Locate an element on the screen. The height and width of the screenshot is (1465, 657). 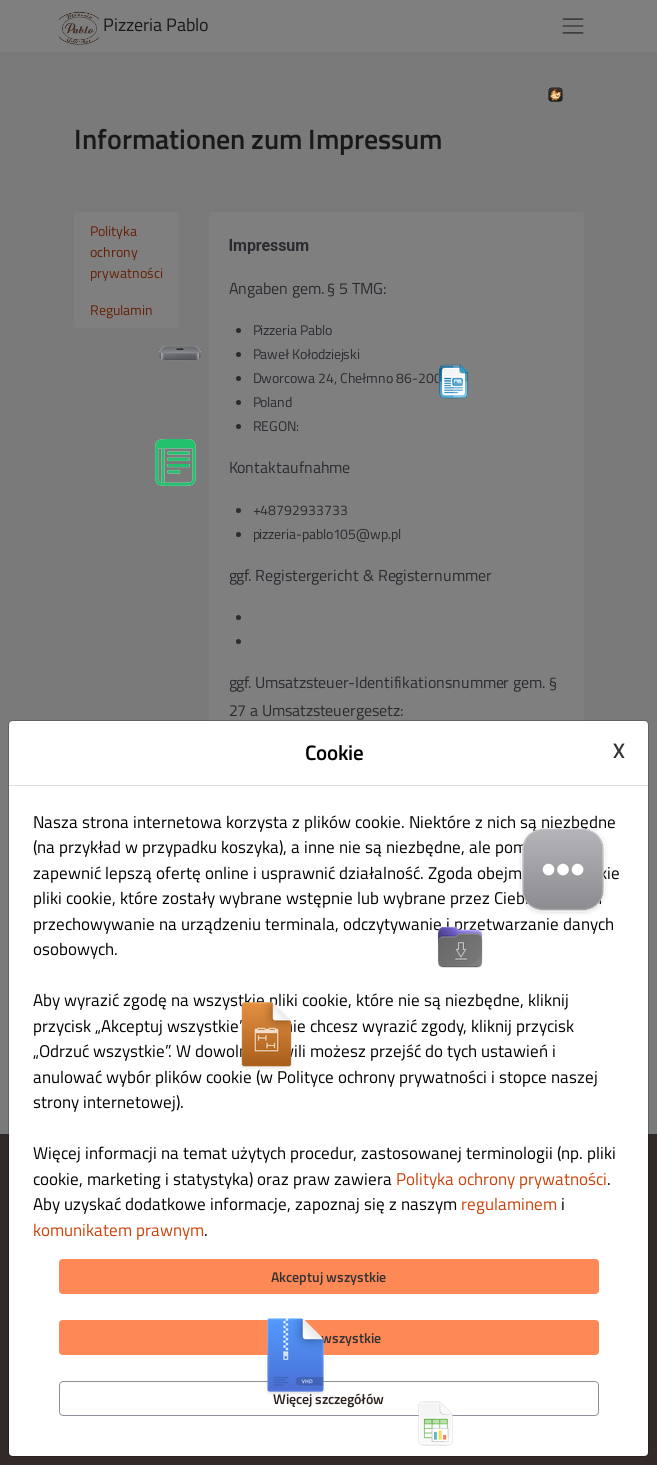
a kplato project management file is located at coordinates (266, 1035).